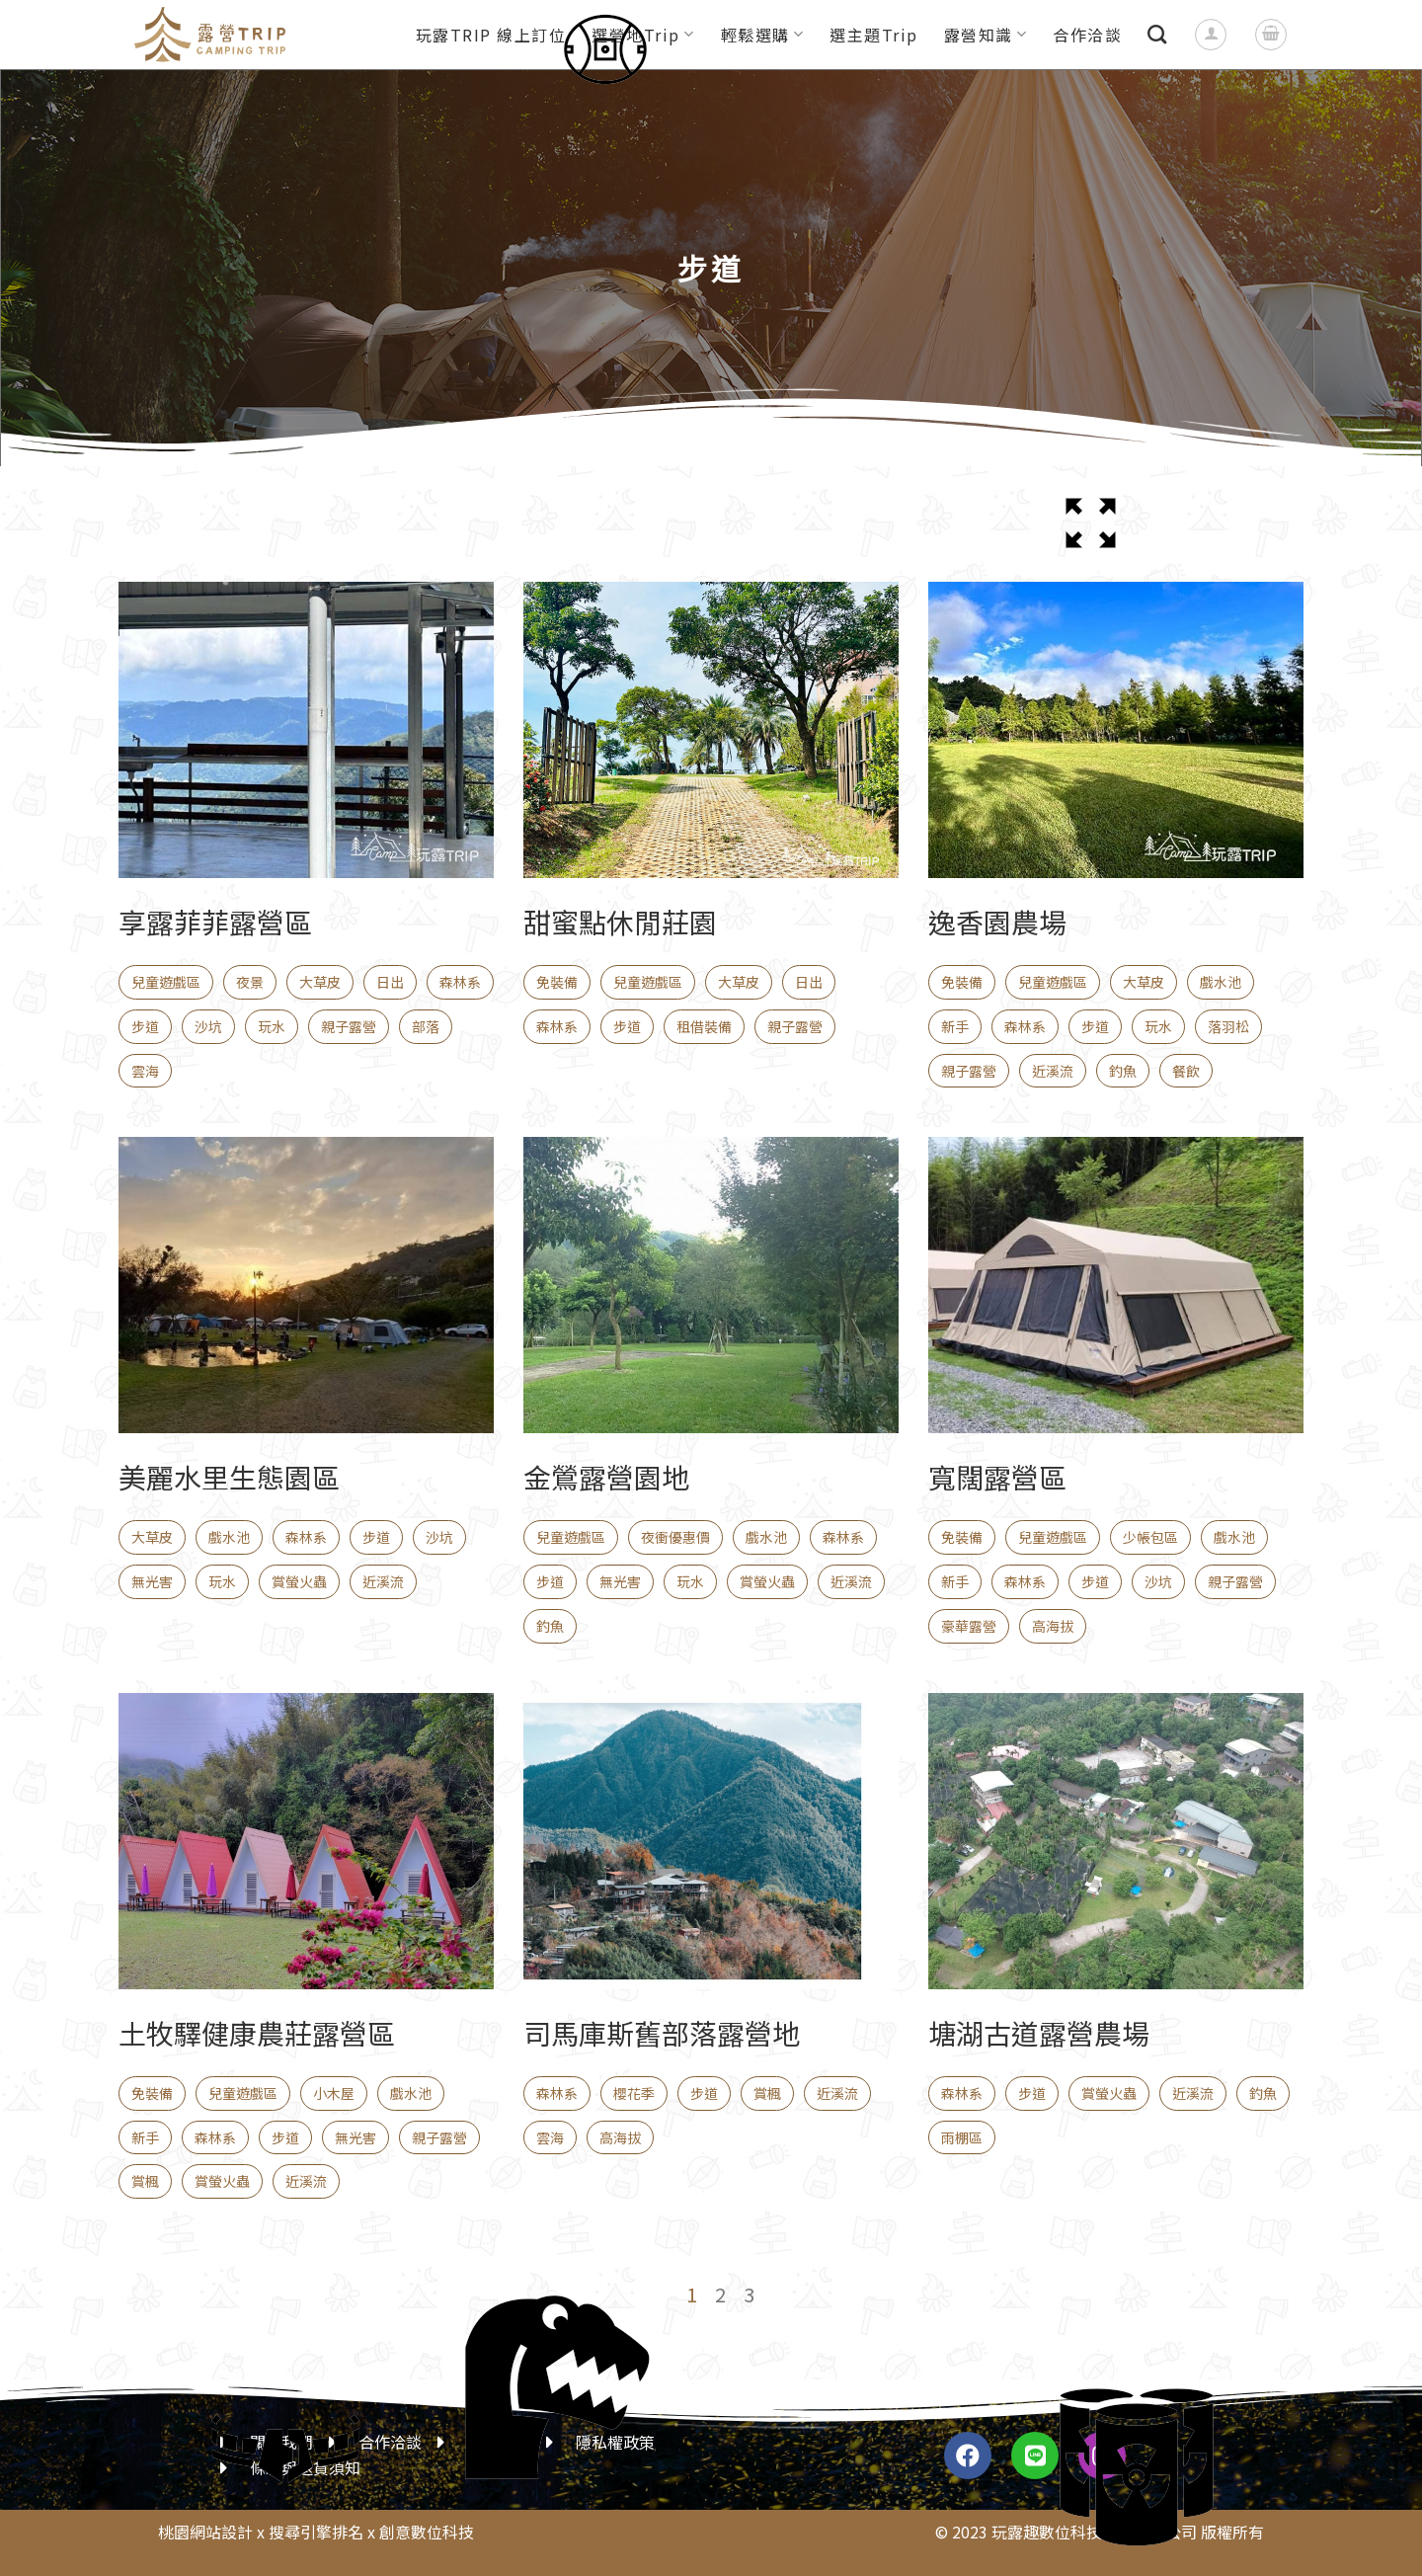 The width and height of the screenshot is (1422, 2576). What do you see at coordinates (557, 2386) in the screenshot?
I see `dinosaur or t-rex character selection` at bounding box center [557, 2386].